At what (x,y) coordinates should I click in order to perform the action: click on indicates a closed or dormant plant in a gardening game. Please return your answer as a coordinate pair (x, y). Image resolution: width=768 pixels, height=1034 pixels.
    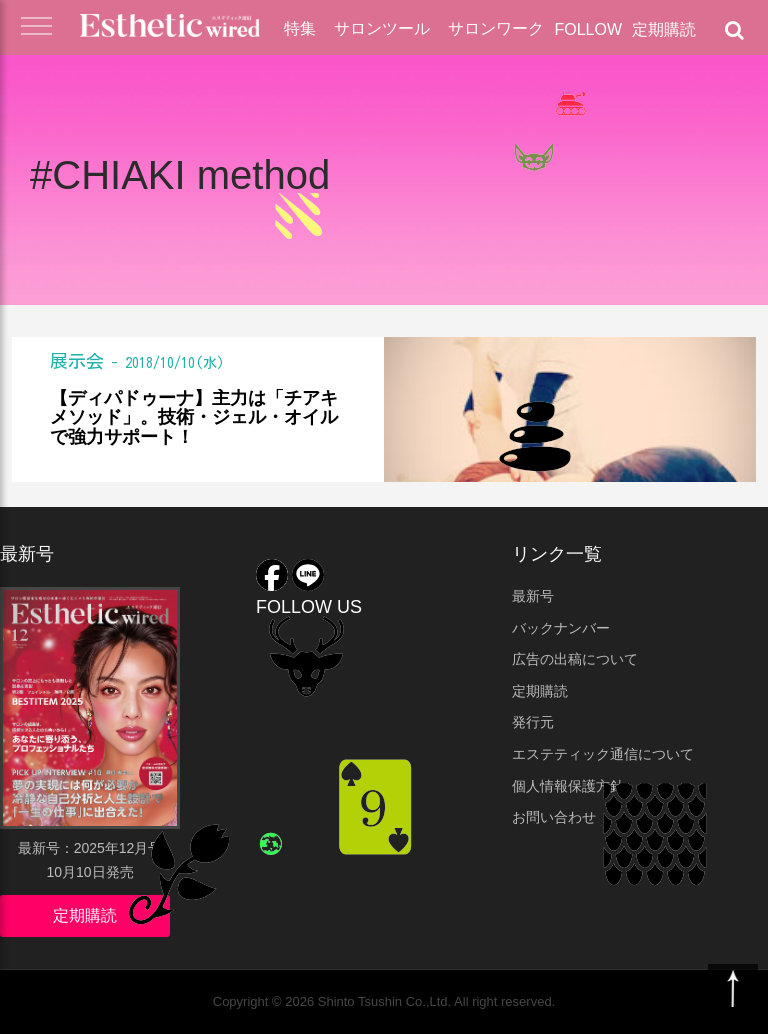
    Looking at the image, I should click on (179, 875).